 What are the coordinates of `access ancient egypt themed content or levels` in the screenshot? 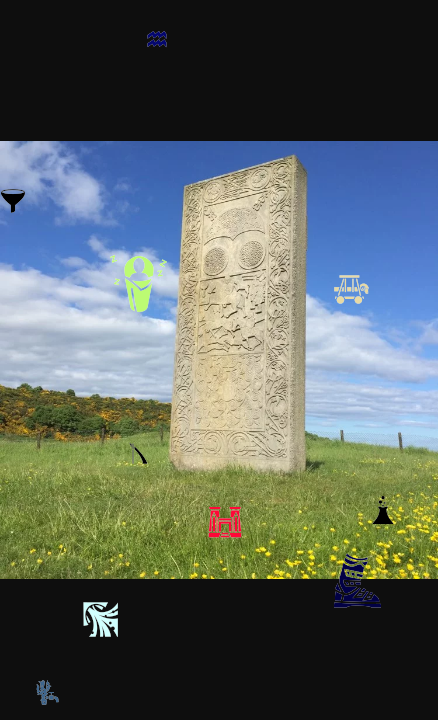 It's located at (225, 521).